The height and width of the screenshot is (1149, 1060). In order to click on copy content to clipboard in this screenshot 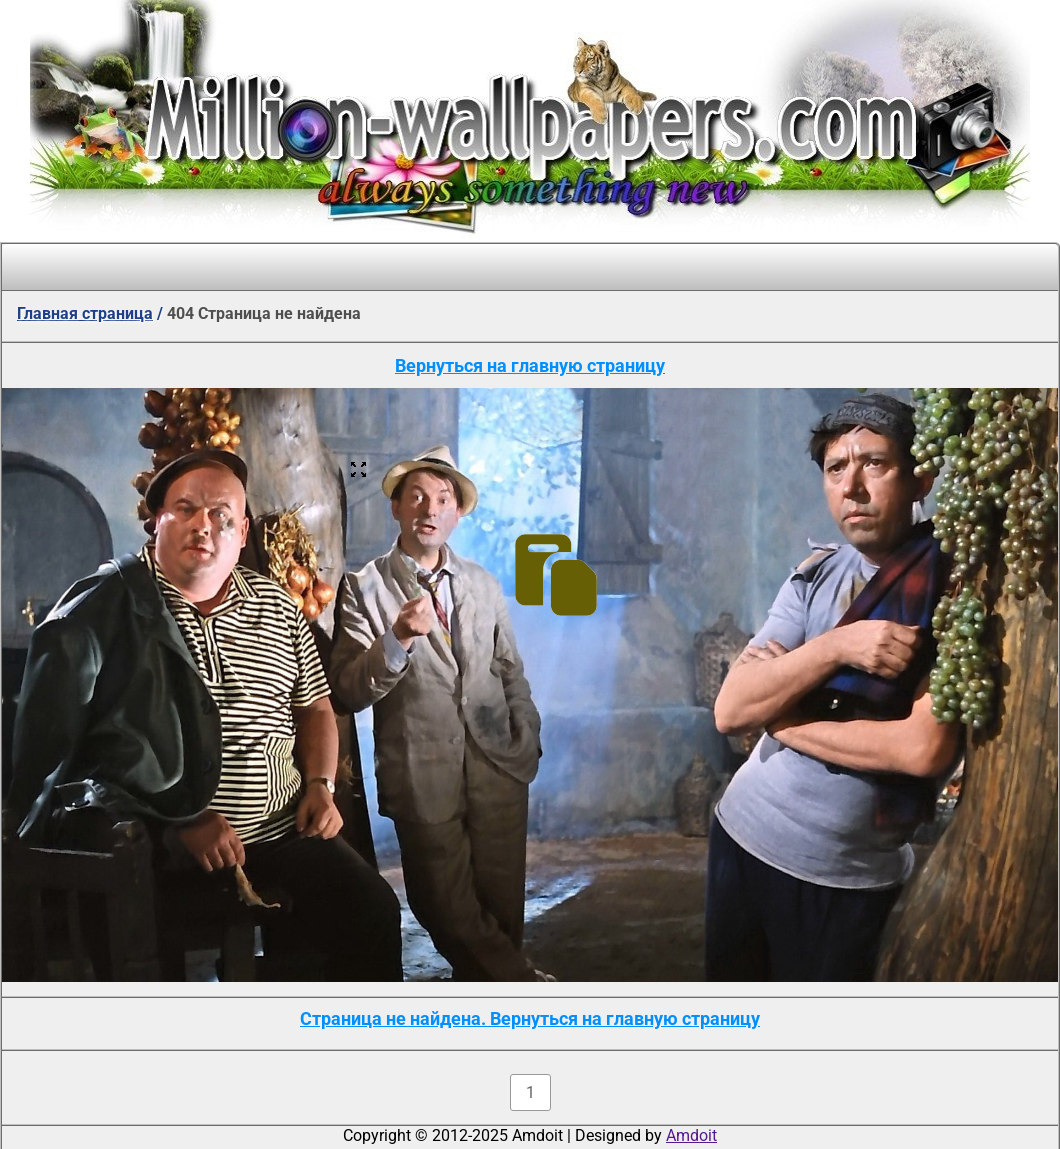, I will do `click(556, 575)`.